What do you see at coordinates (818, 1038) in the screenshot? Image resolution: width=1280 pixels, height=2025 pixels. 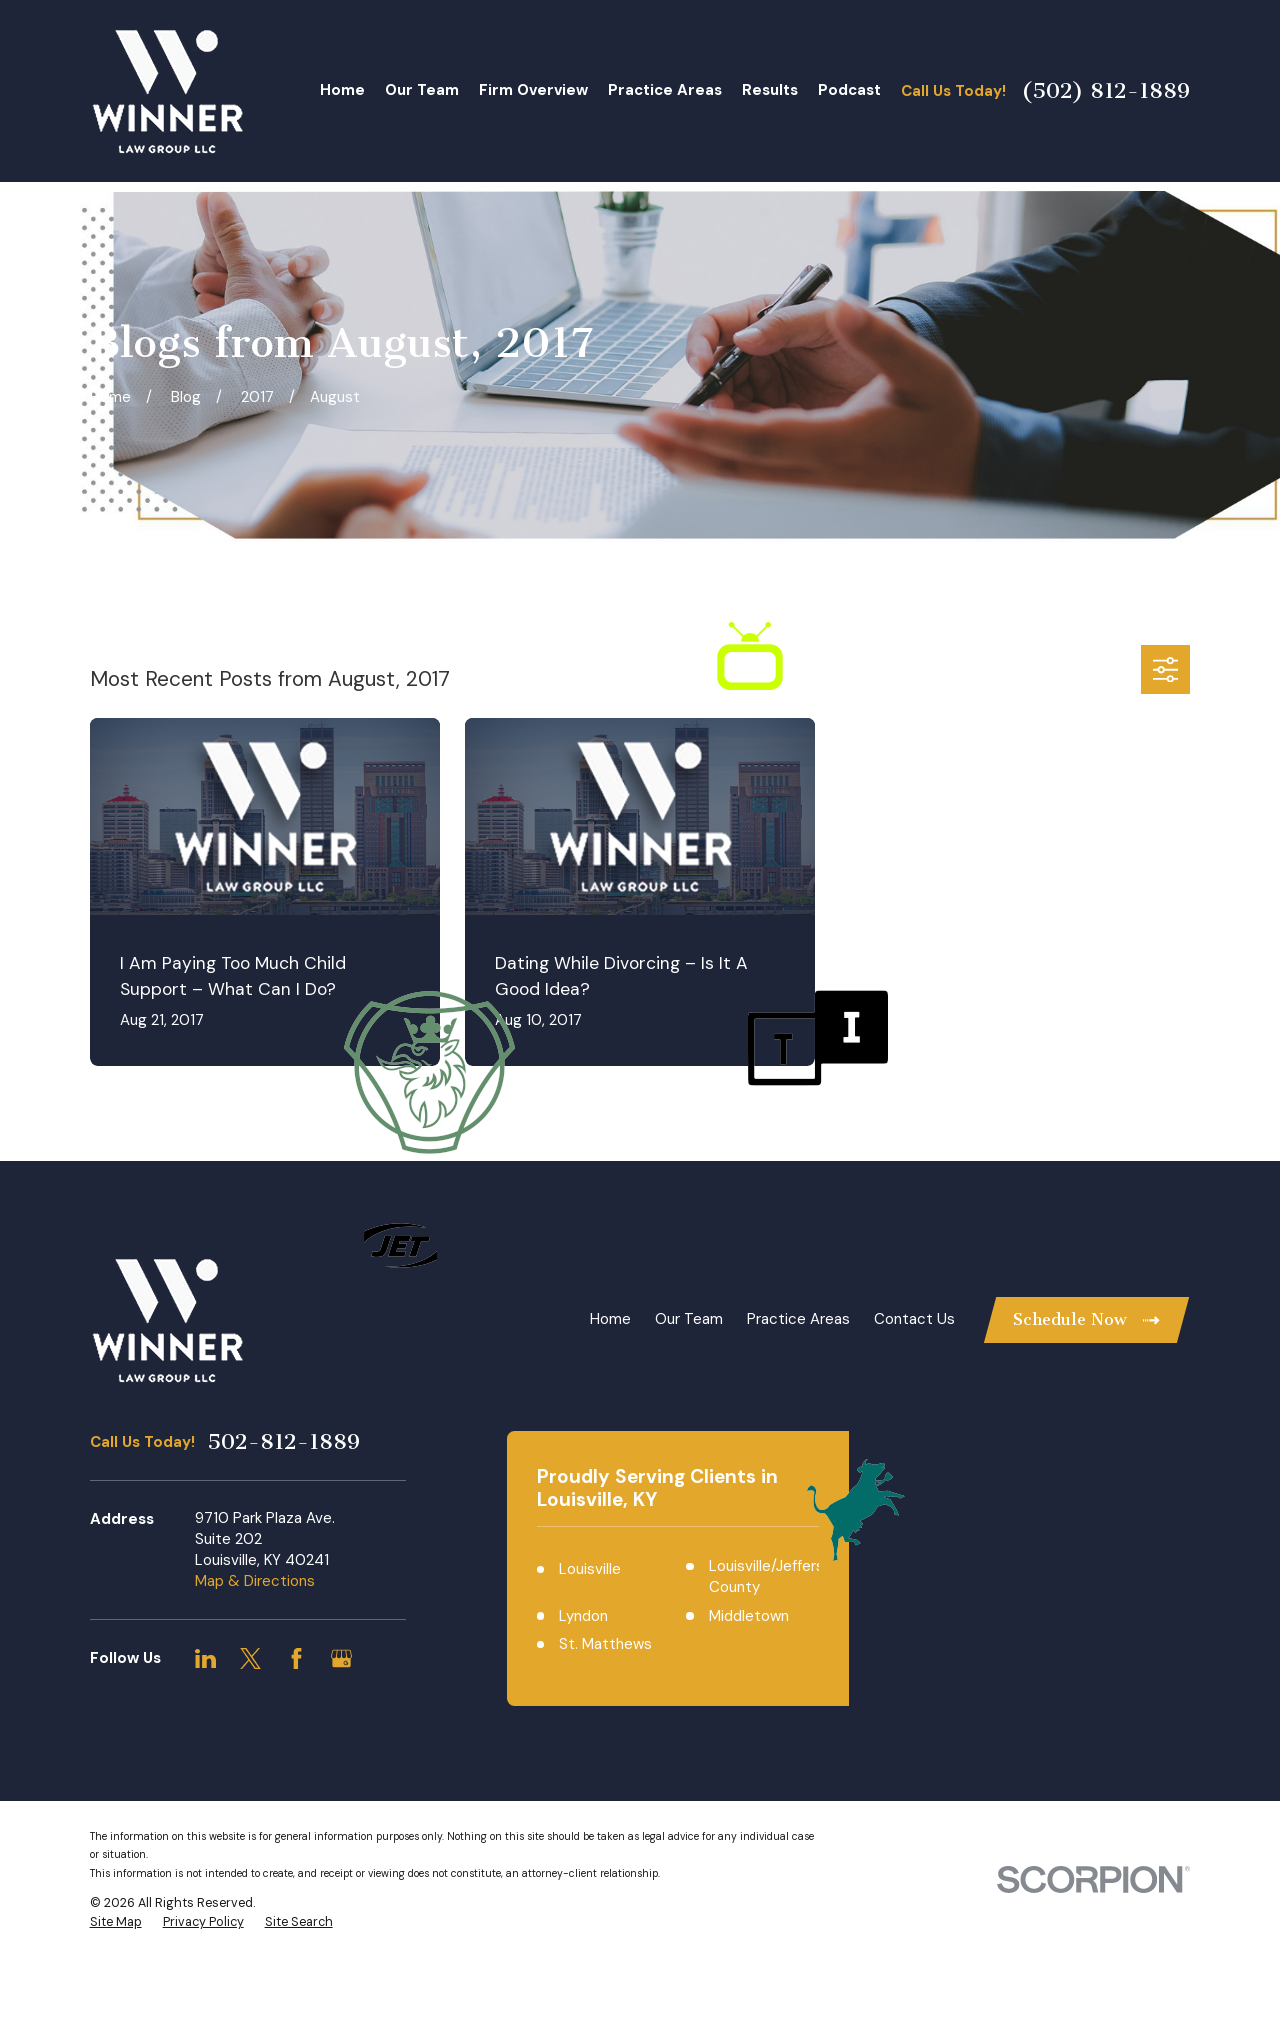 I see `open the TuneIn radio app` at bounding box center [818, 1038].